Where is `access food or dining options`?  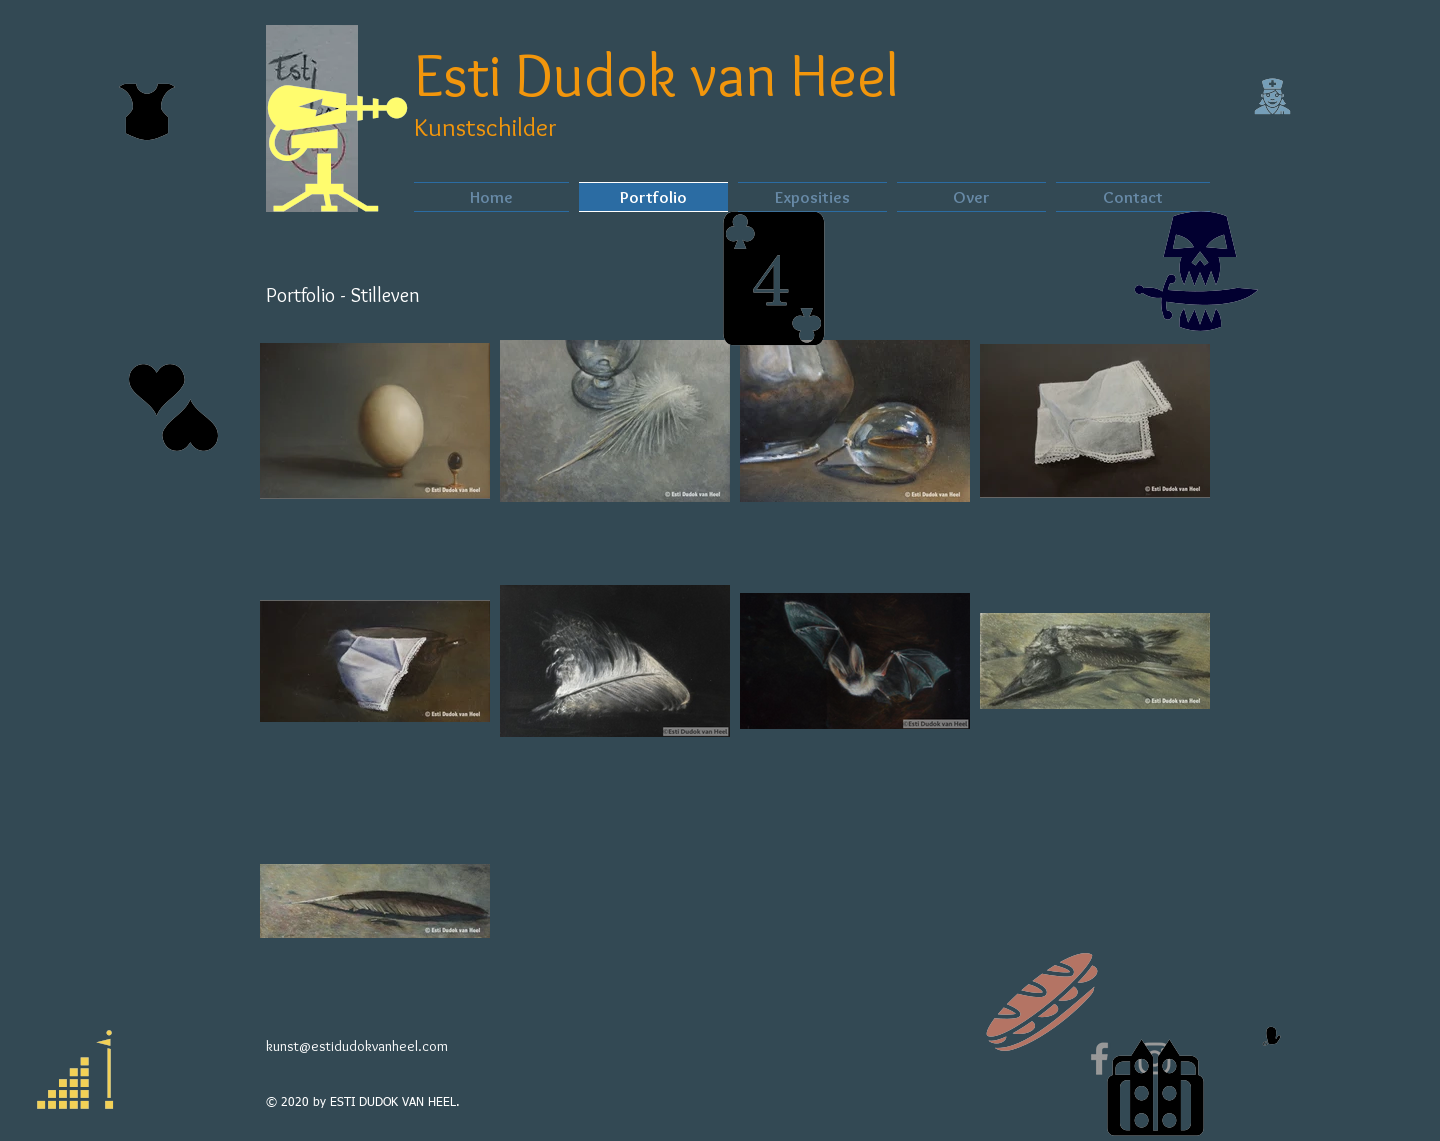
access food or dining options is located at coordinates (1042, 1002).